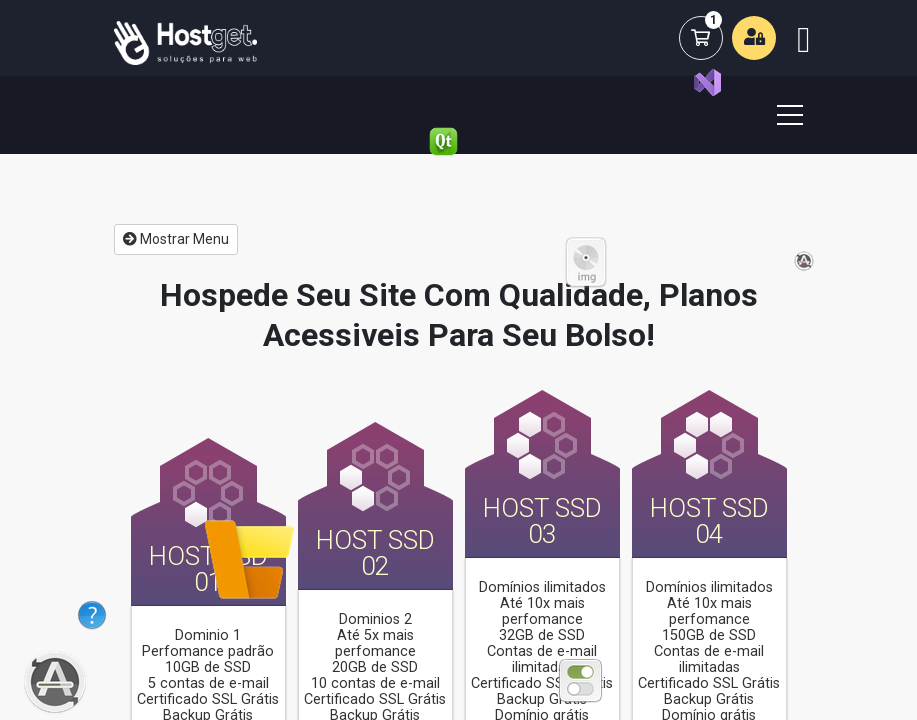 The image size is (917, 720). What do you see at coordinates (249, 559) in the screenshot?
I see `open the commerce or shopping app` at bounding box center [249, 559].